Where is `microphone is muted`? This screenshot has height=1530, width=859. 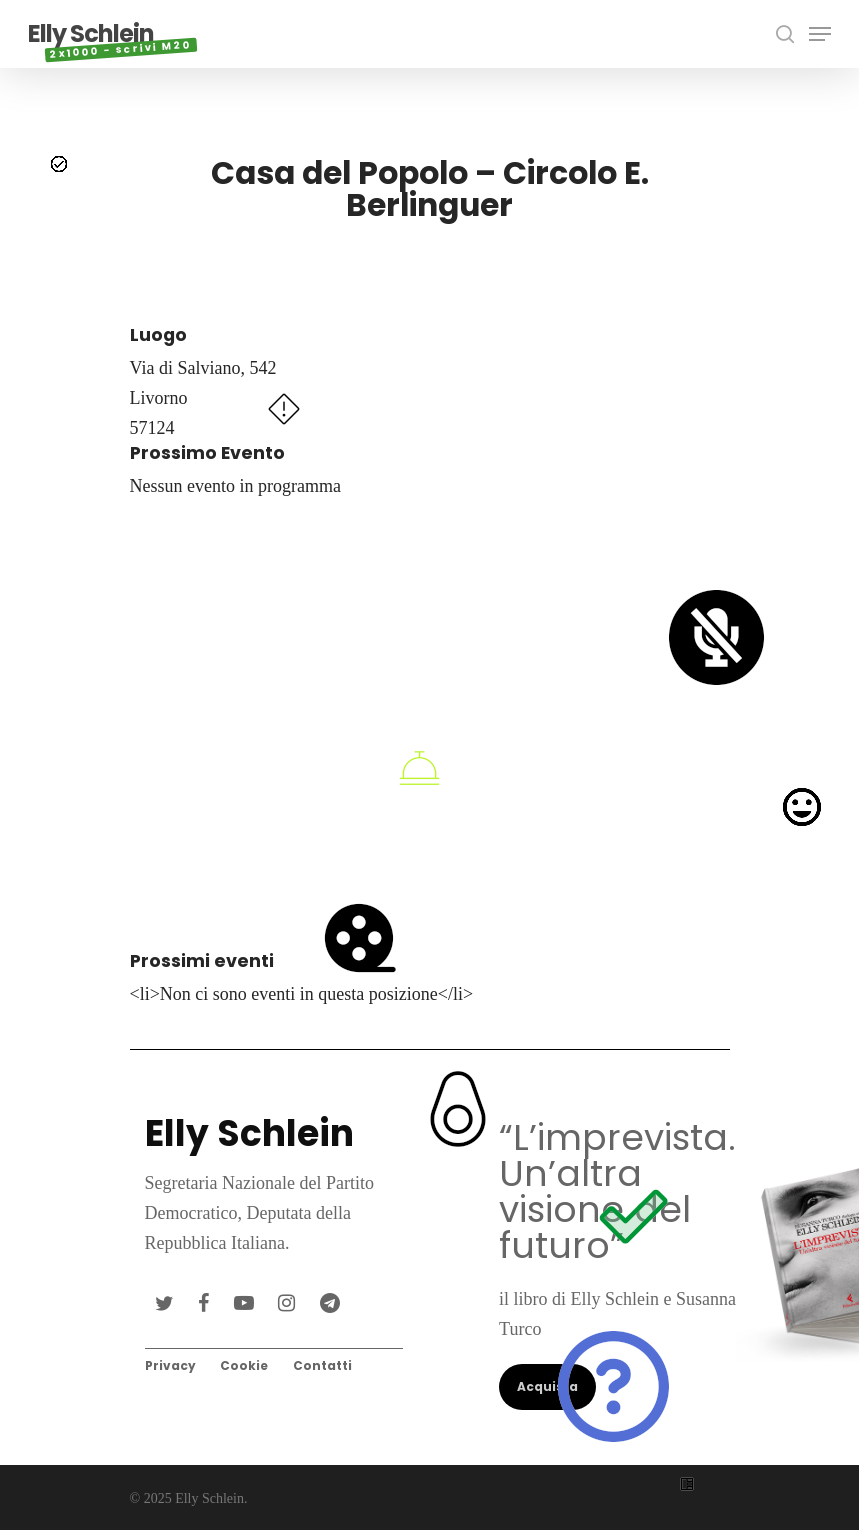
microphone is muted is located at coordinates (716, 637).